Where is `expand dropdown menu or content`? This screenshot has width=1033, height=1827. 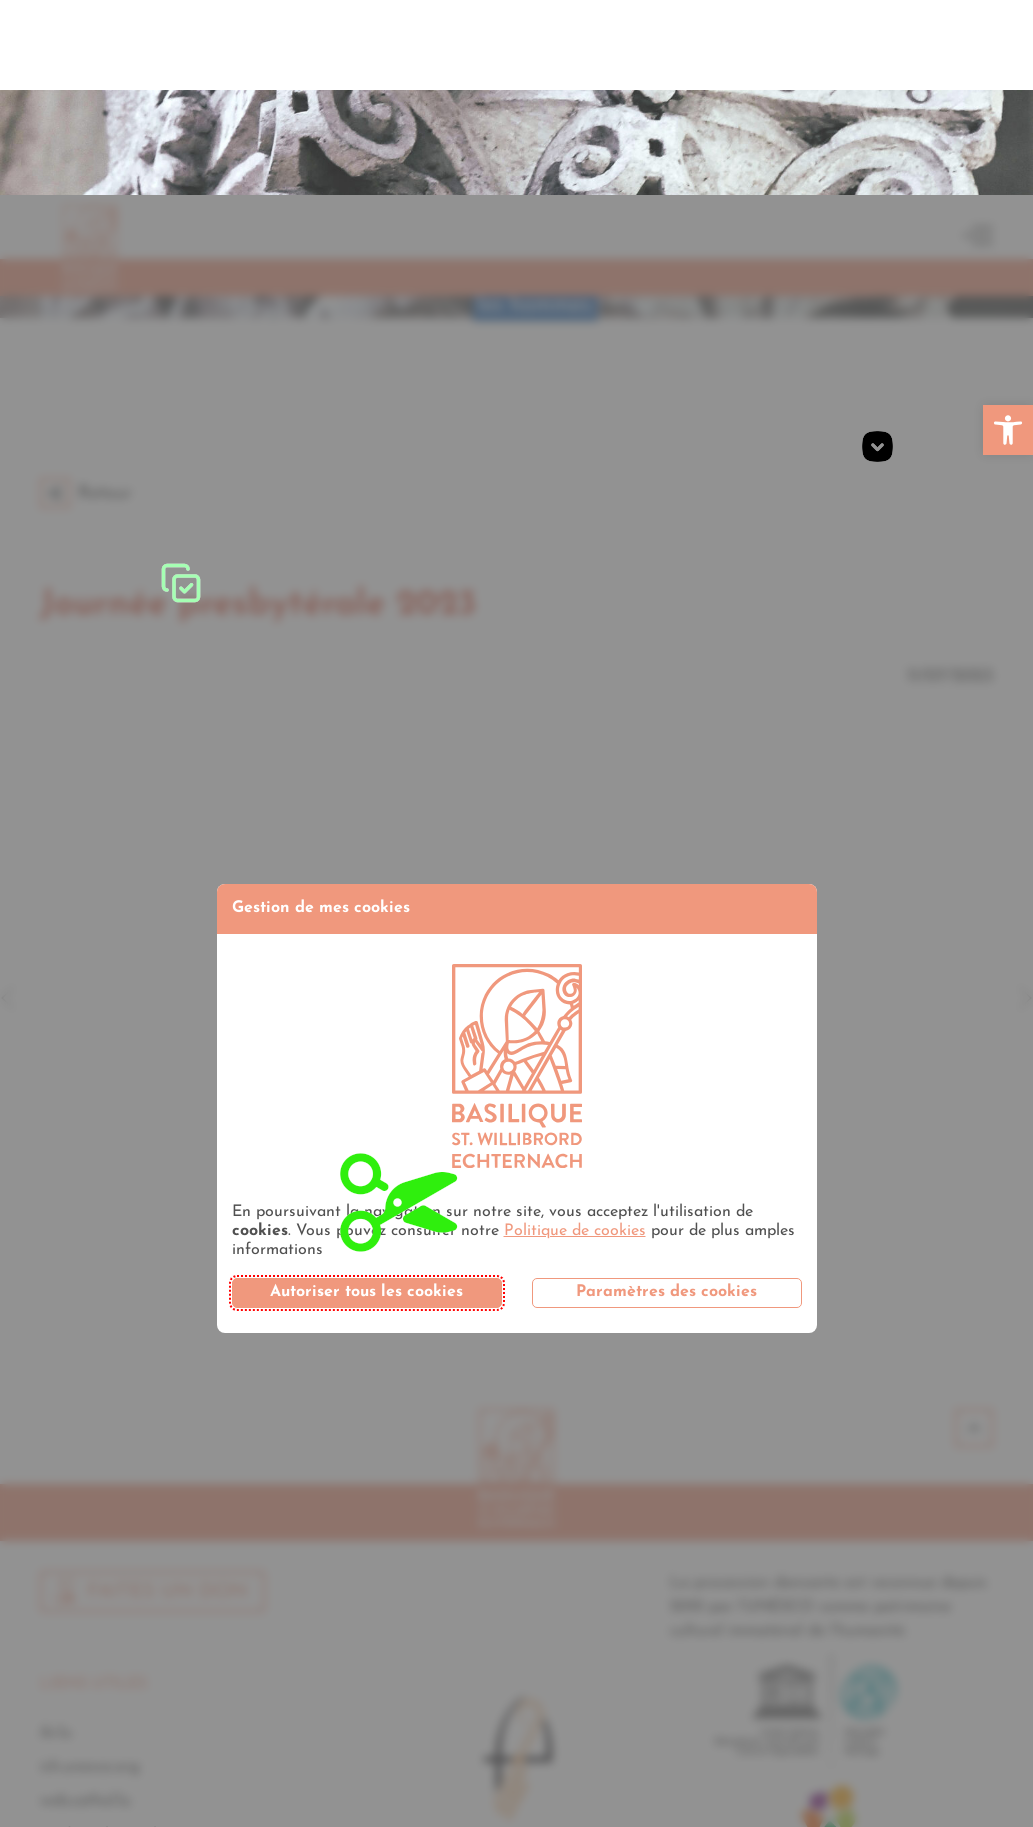
expand dropdown menu or content is located at coordinates (877, 446).